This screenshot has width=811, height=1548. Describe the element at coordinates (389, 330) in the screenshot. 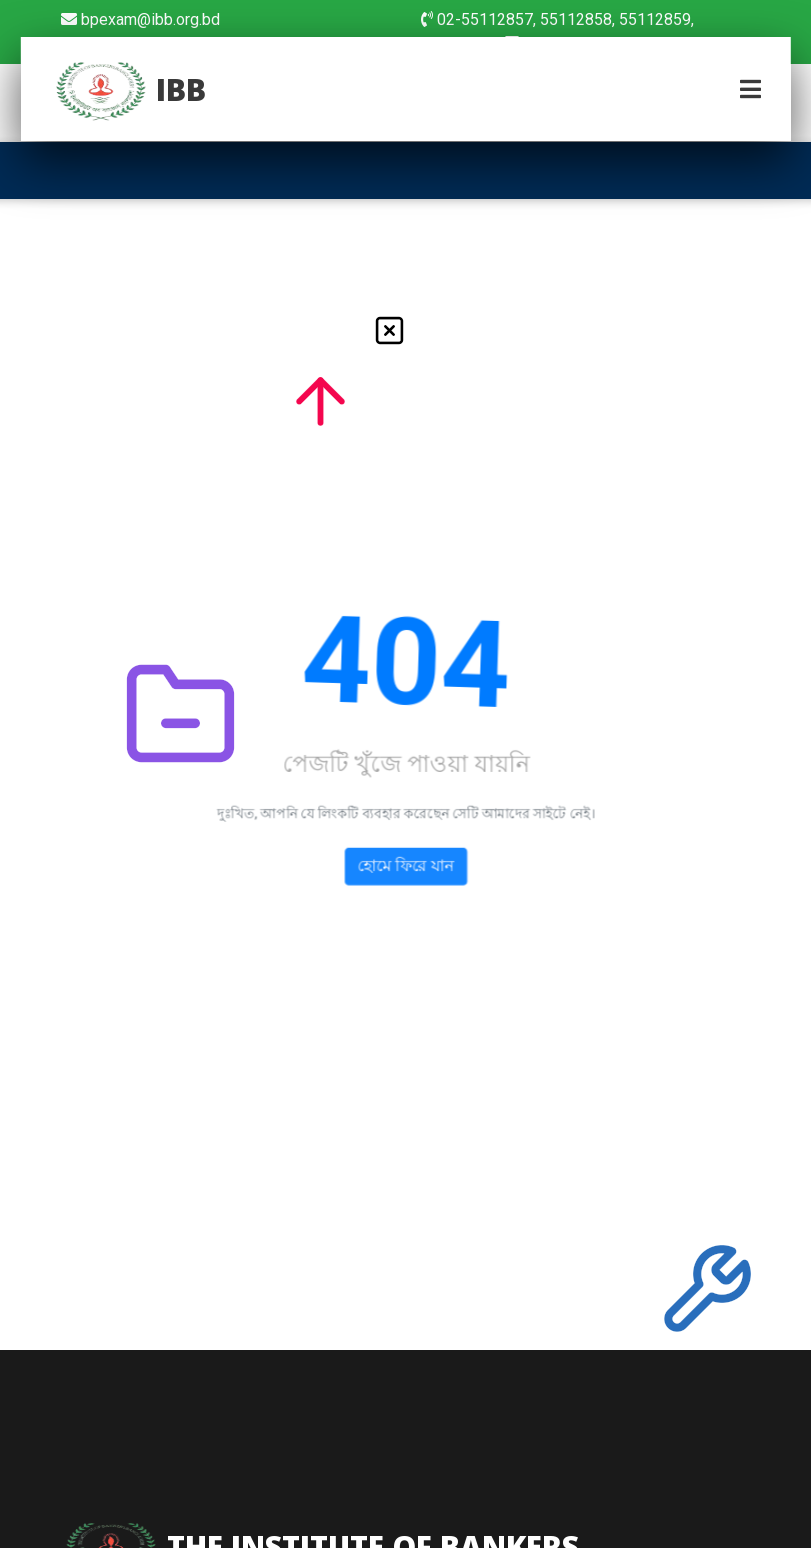

I see `close or dismiss a dialog box` at that location.